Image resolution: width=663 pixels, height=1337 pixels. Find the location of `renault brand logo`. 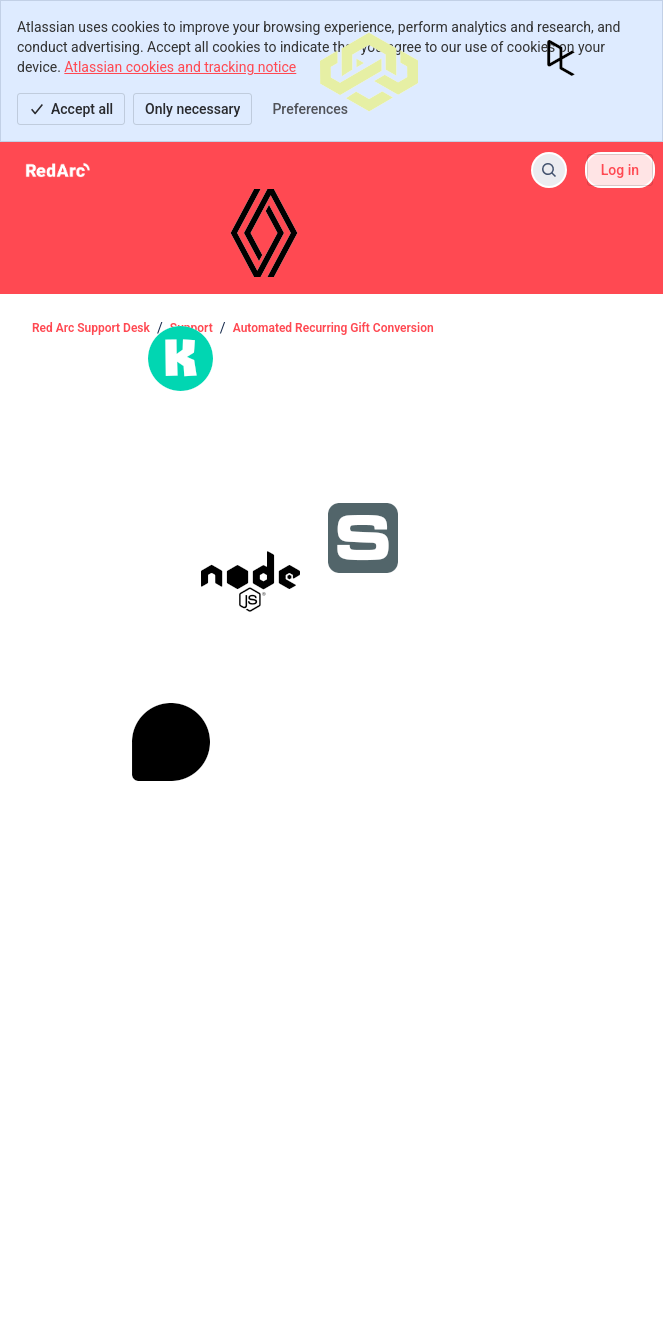

renault brand logo is located at coordinates (264, 233).